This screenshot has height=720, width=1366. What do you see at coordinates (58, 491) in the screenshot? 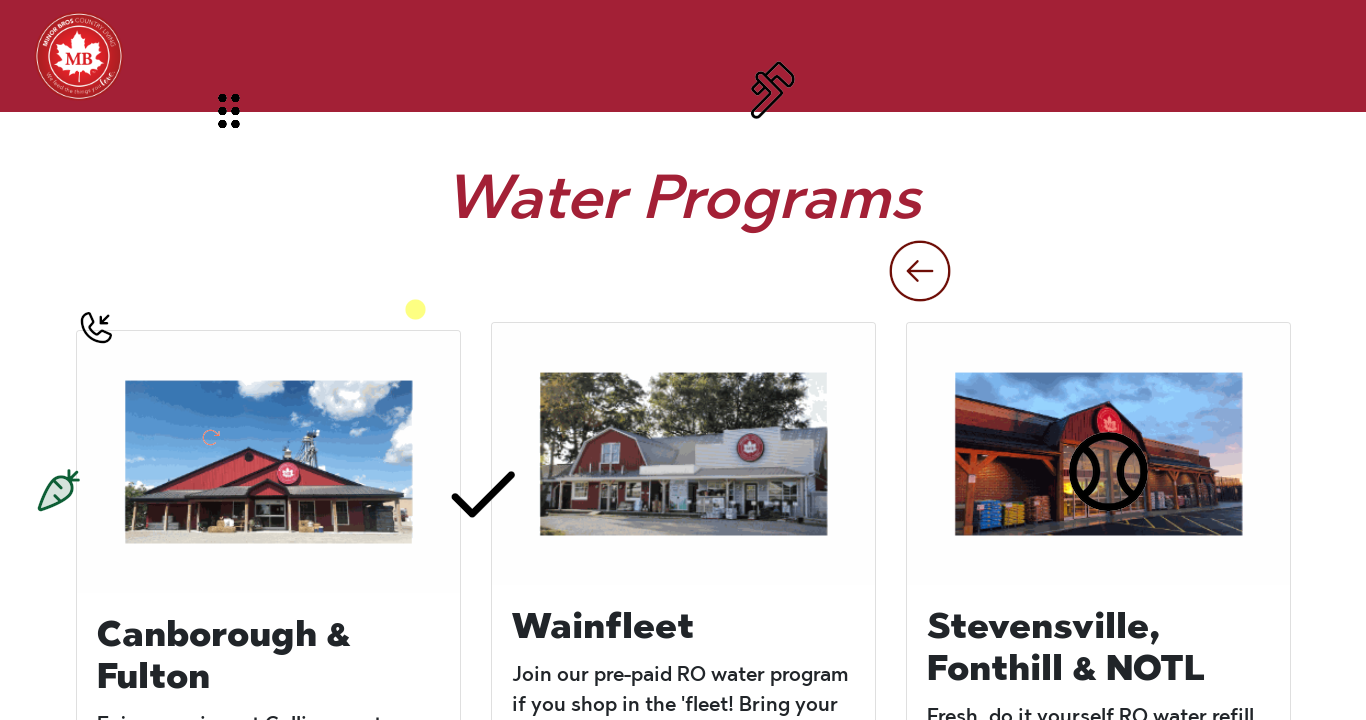
I see `browse vegetable or produce category` at bounding box center [58, 491].